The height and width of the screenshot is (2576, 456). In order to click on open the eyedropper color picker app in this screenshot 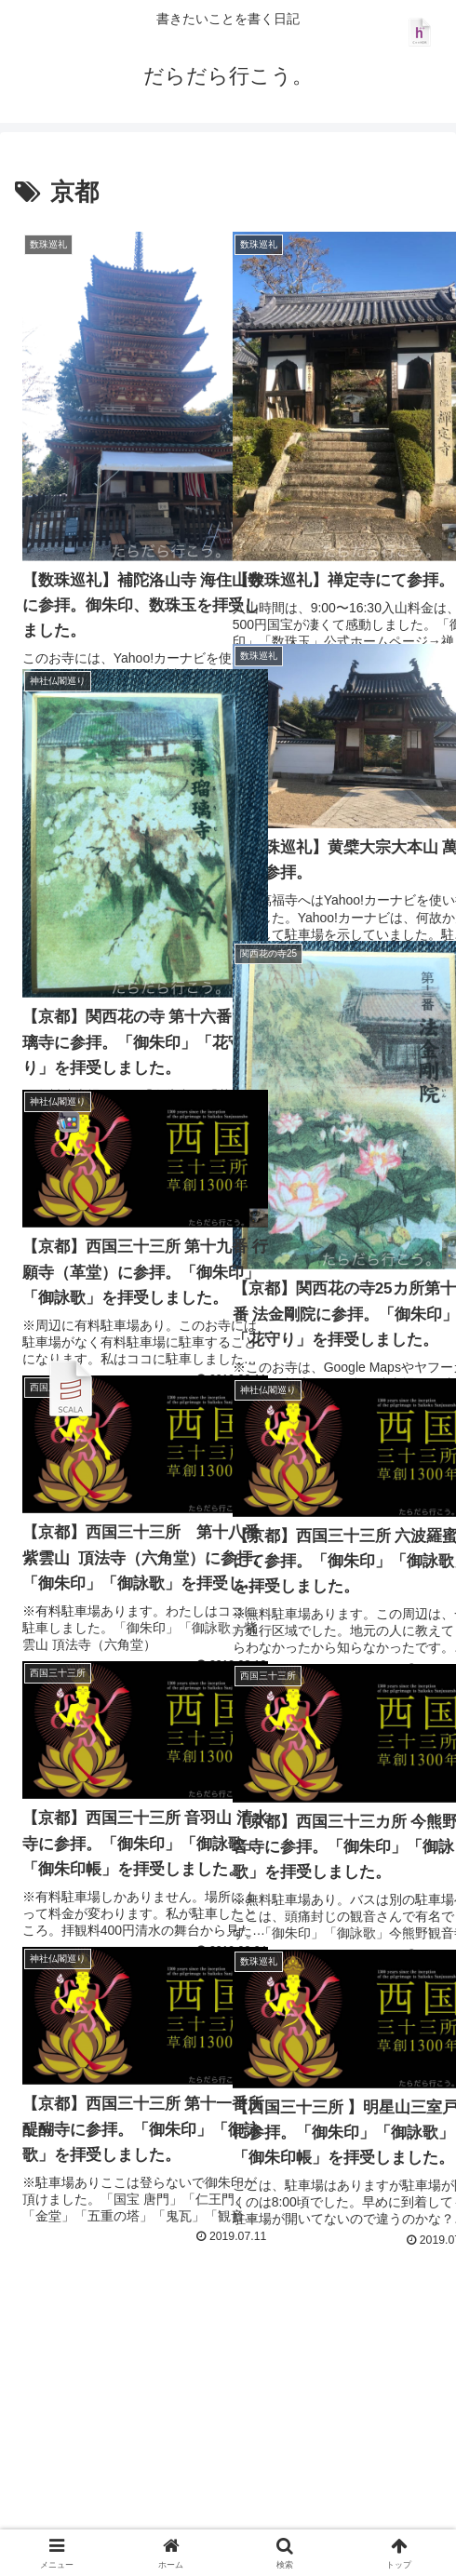, I will do `click(69, 1121)`.